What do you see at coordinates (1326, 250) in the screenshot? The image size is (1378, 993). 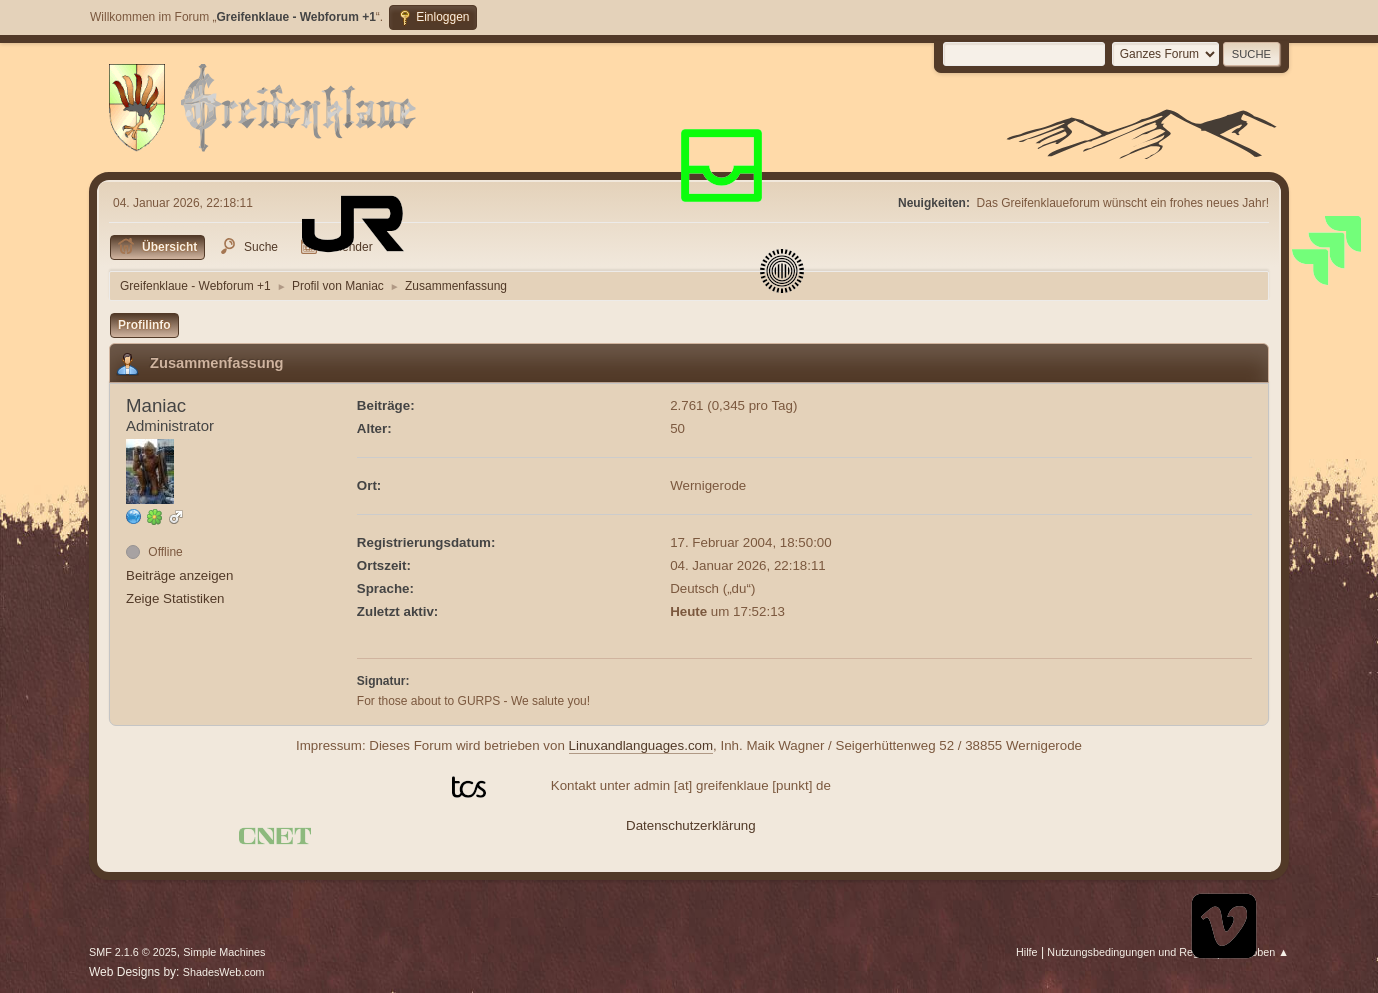 I see `open Jira project management` at bounding box center [1326, 250].